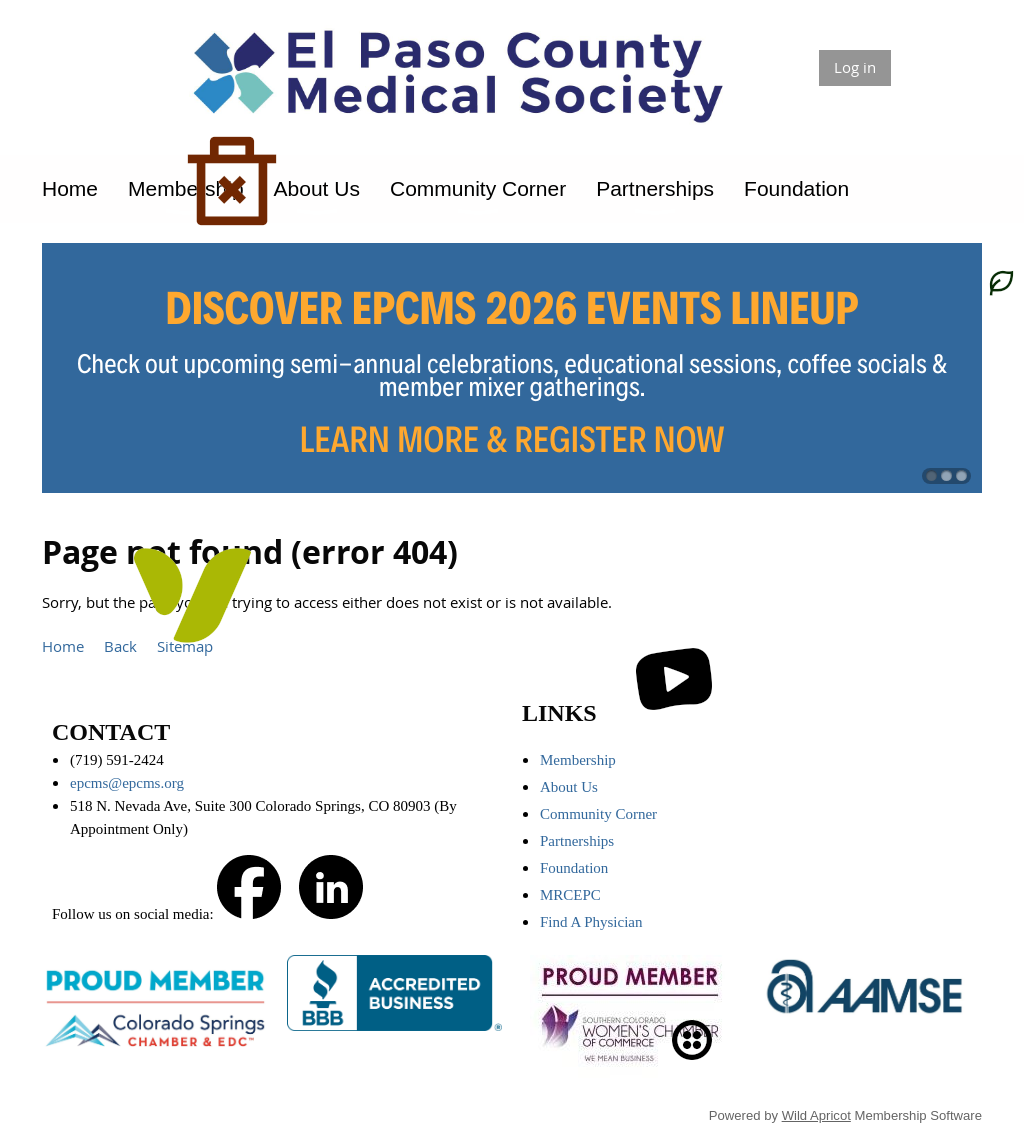 The image size is (1024, 1139). Describe the element at coordinates (674, 679) in the screenshot. I see `open YouTube Kids app` at that location.